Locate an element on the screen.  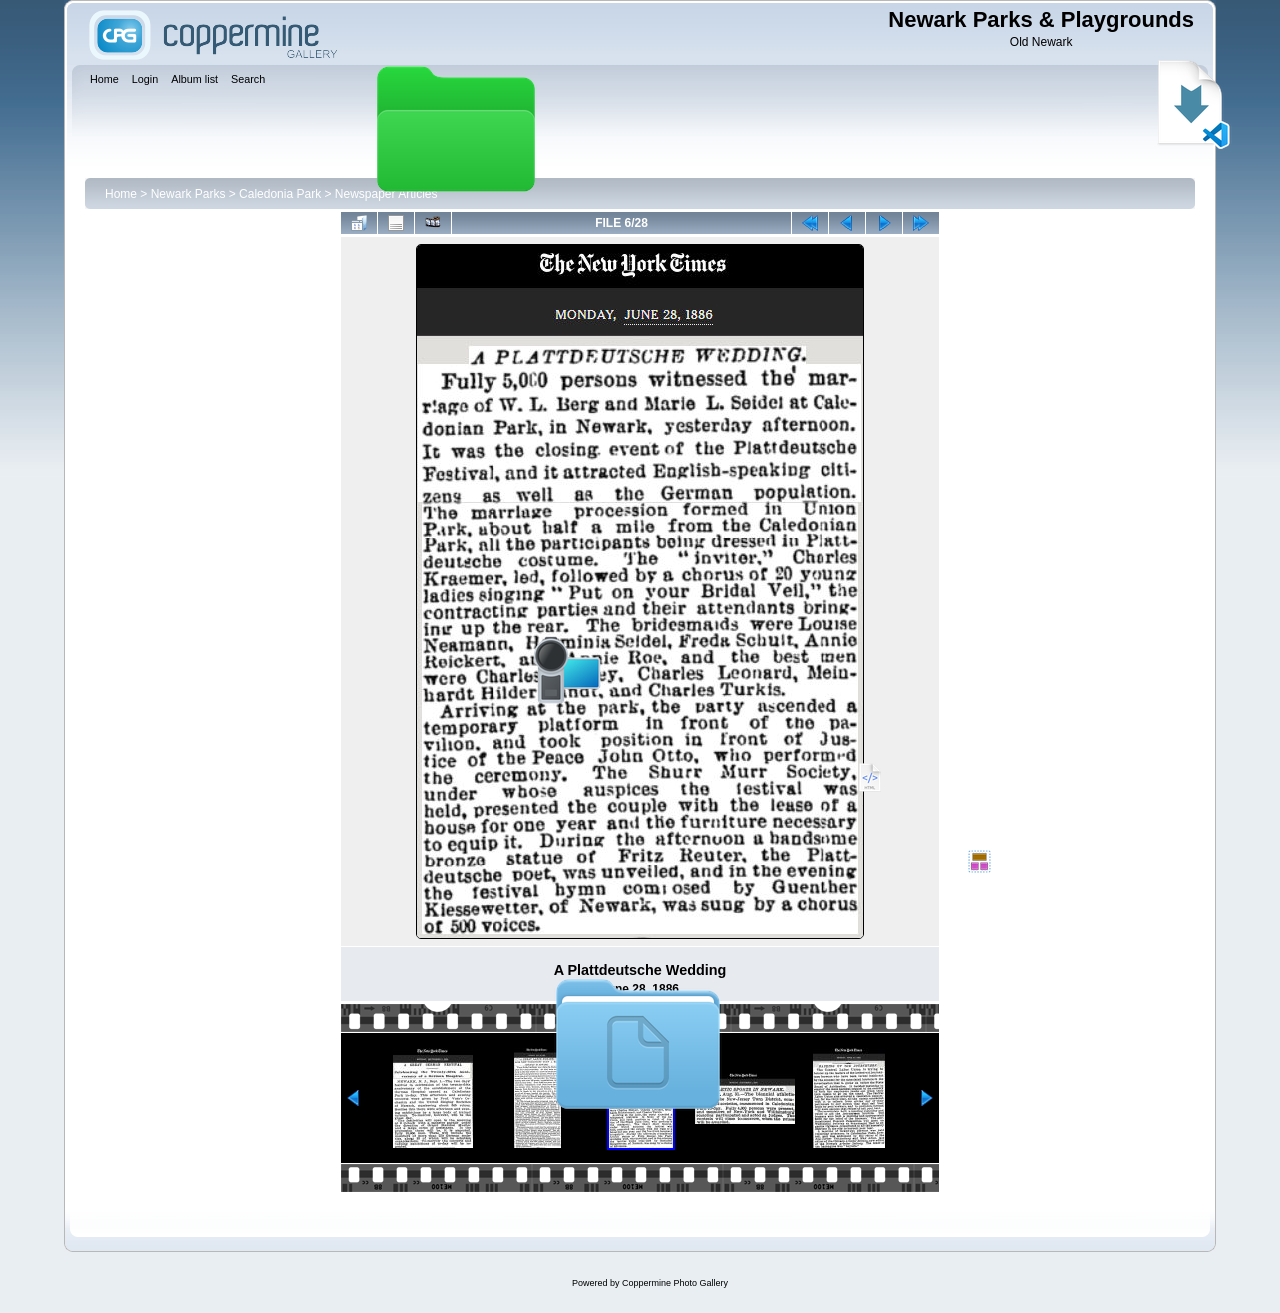
select all items in the current view is located at coordinates (979, 861).